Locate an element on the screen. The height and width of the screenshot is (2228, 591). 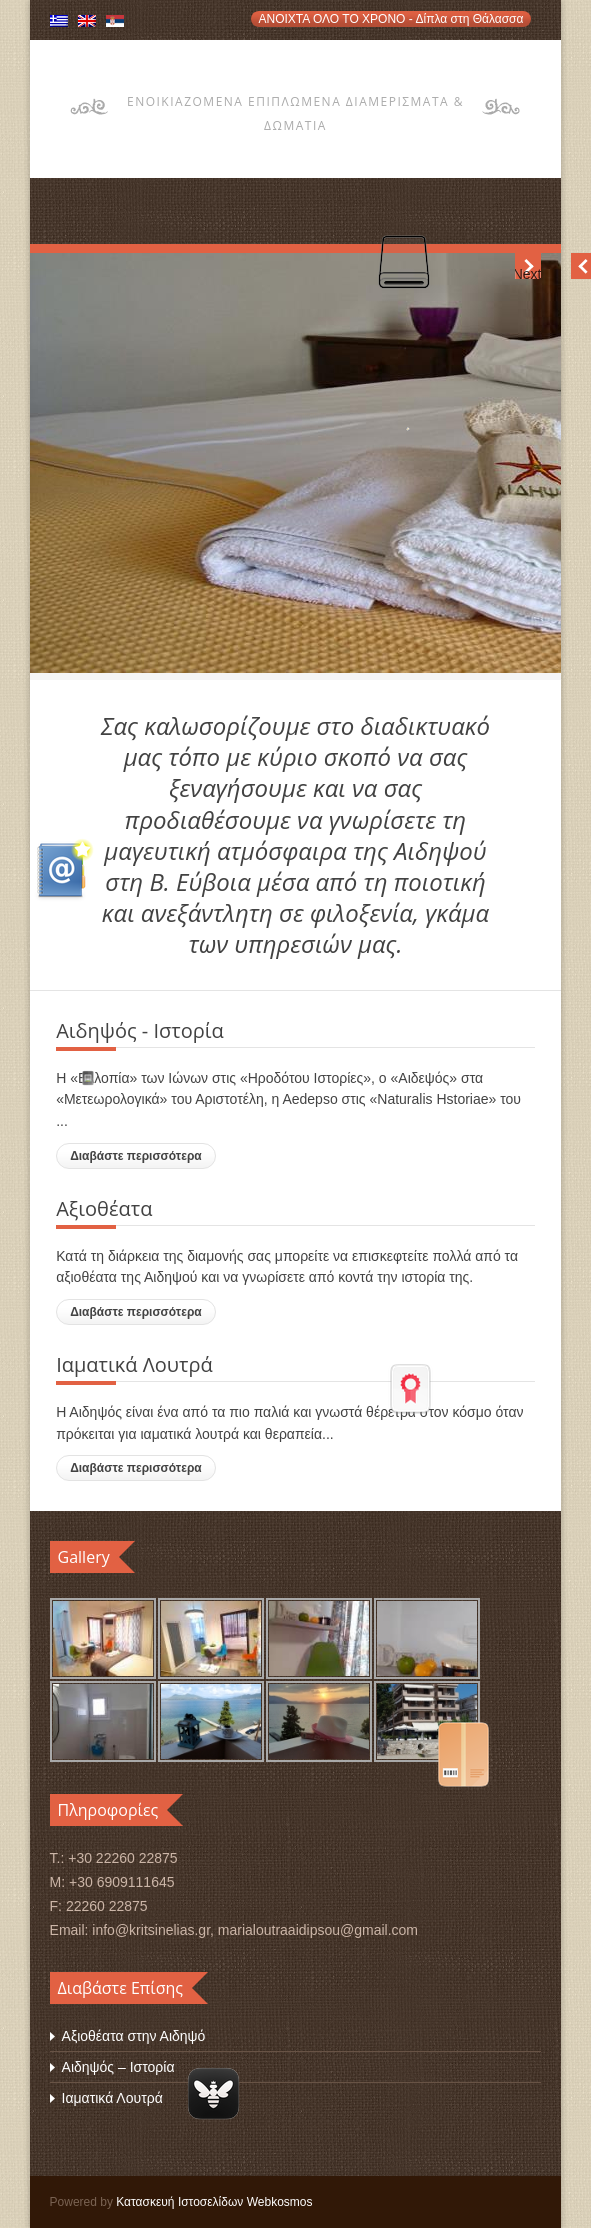
access removable disk in sidebar is located at coordinates (404, 262).